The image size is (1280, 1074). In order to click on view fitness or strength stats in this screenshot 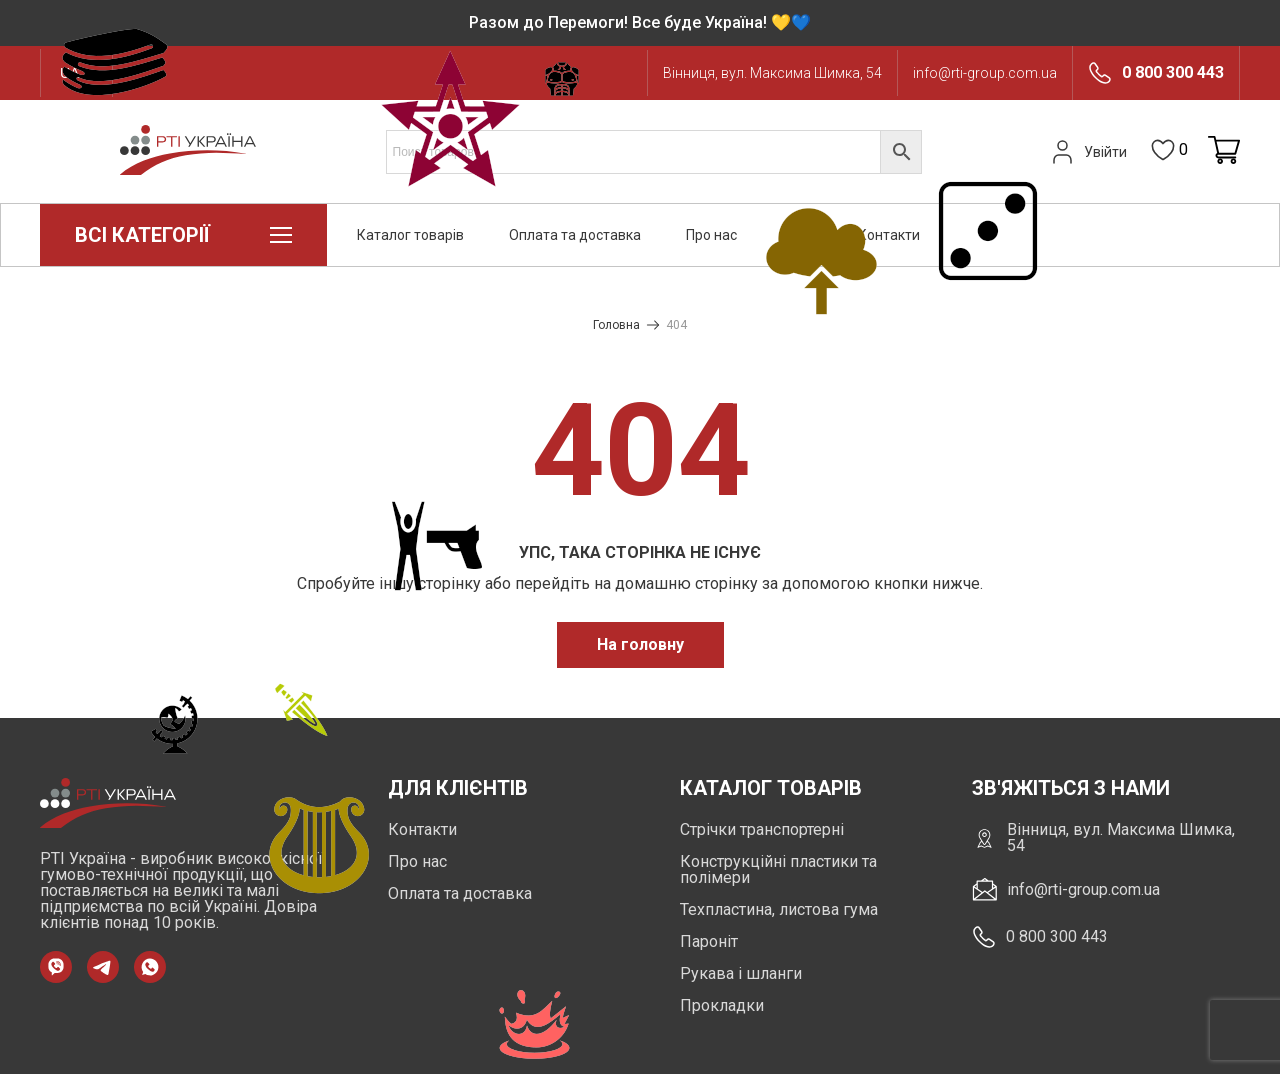, I will do `click(562, 79)`.